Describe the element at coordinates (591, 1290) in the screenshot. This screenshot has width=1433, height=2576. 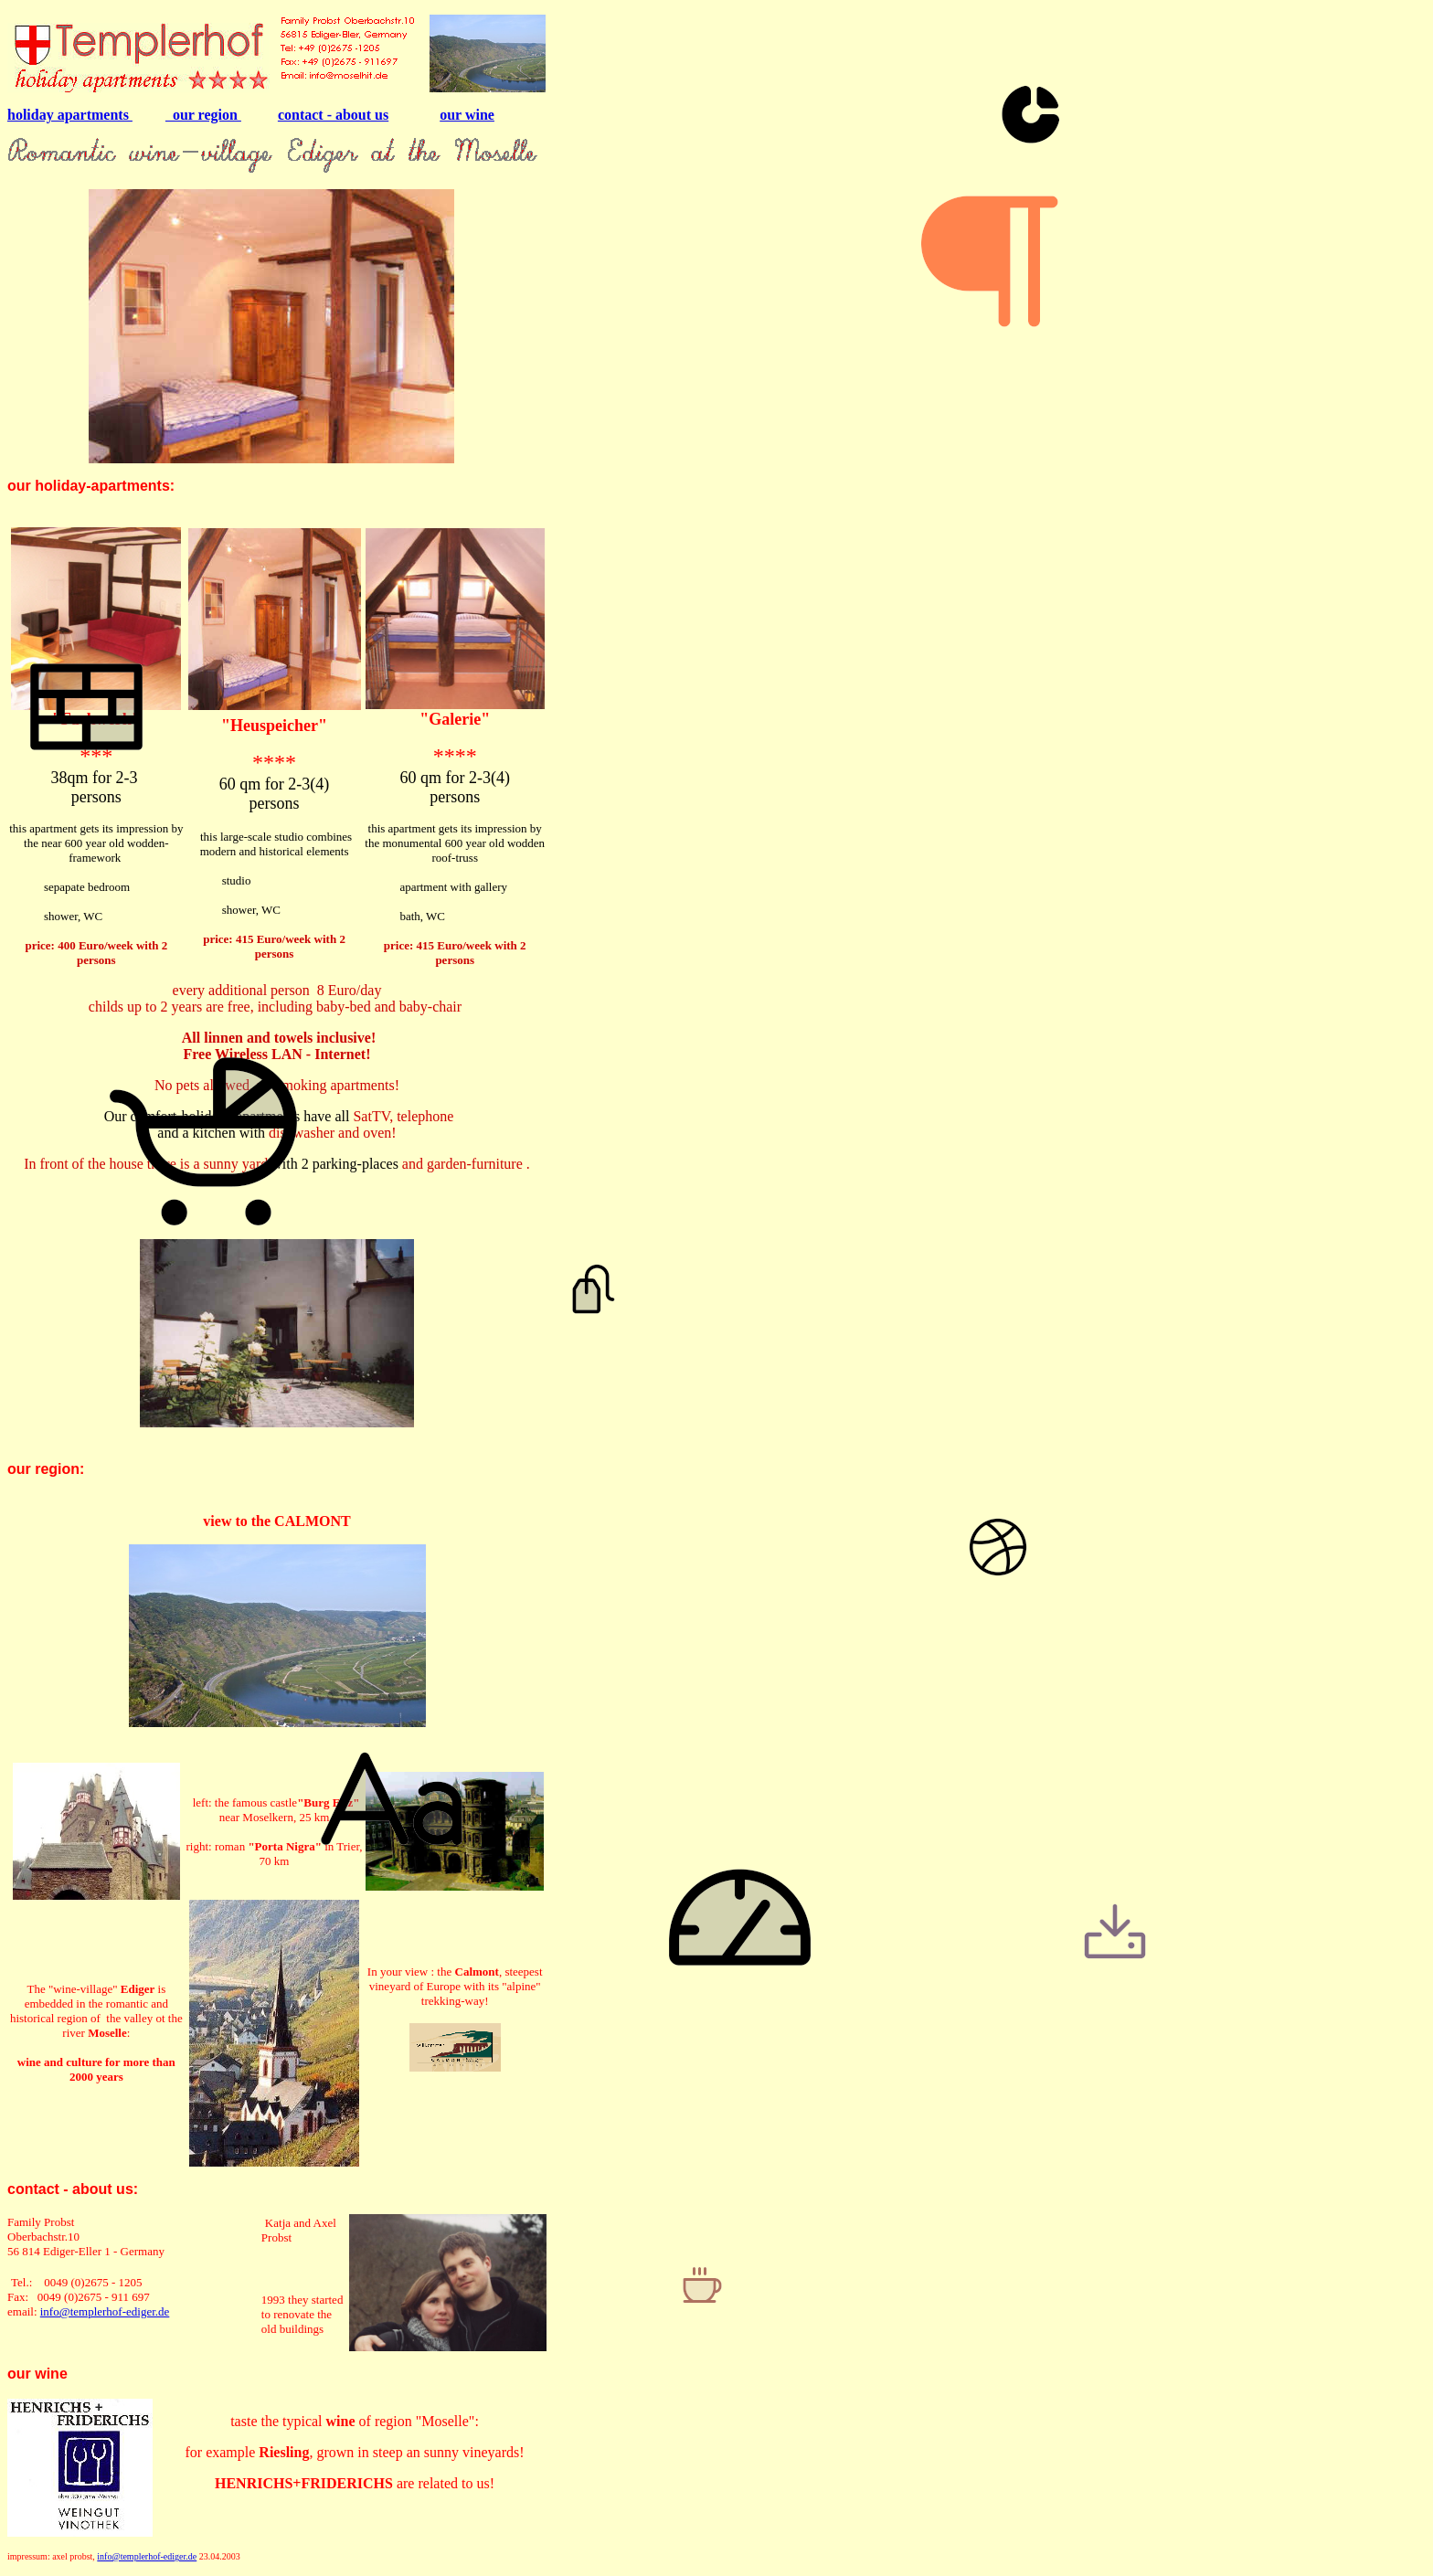
I see `tea or hot beverage options` at that location.